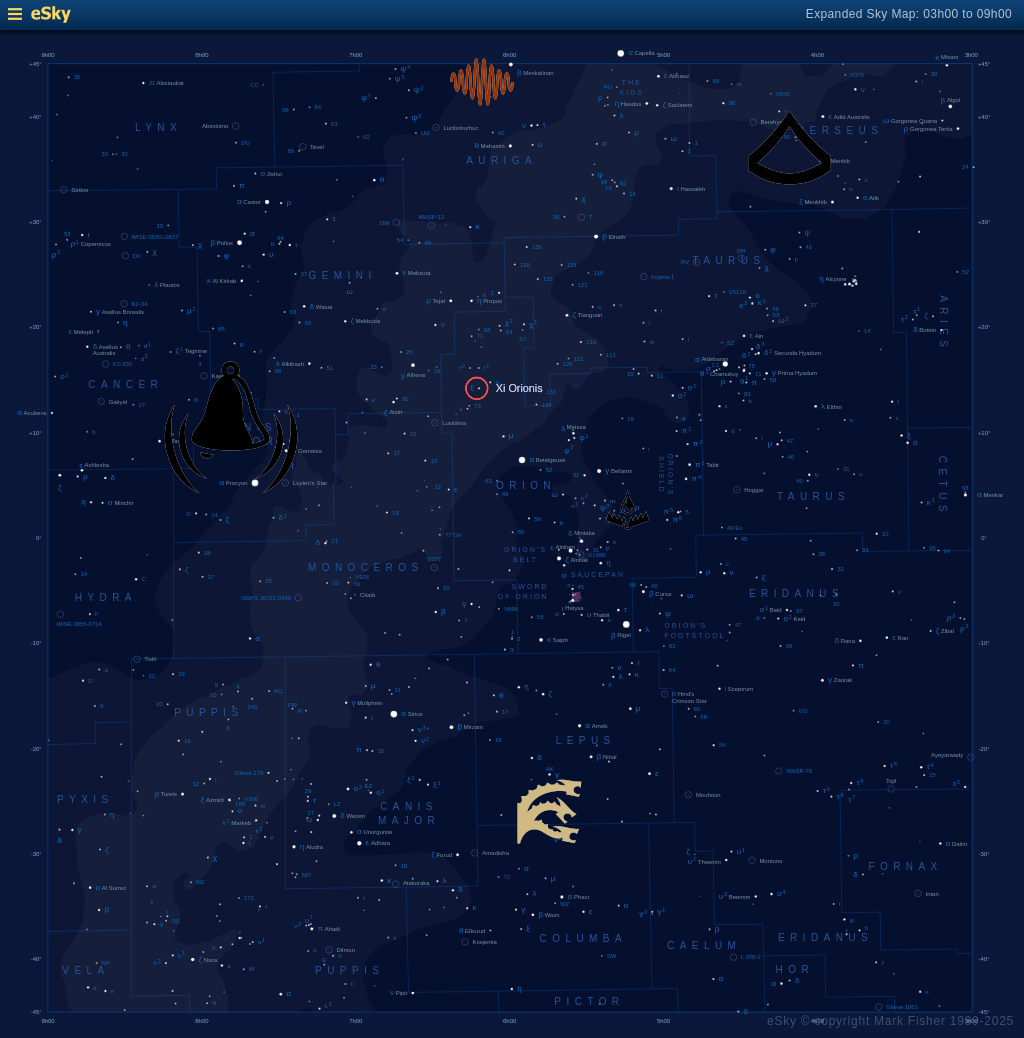  I want to click on indicates private first class military rank, so click(789, 147).